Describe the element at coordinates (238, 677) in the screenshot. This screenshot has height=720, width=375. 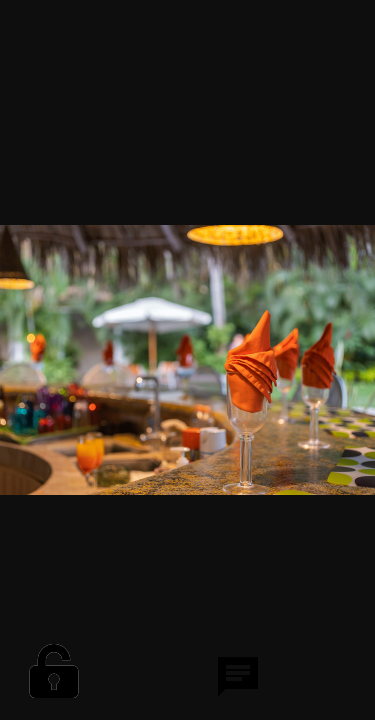
I see `open chat or messaging` at that location.